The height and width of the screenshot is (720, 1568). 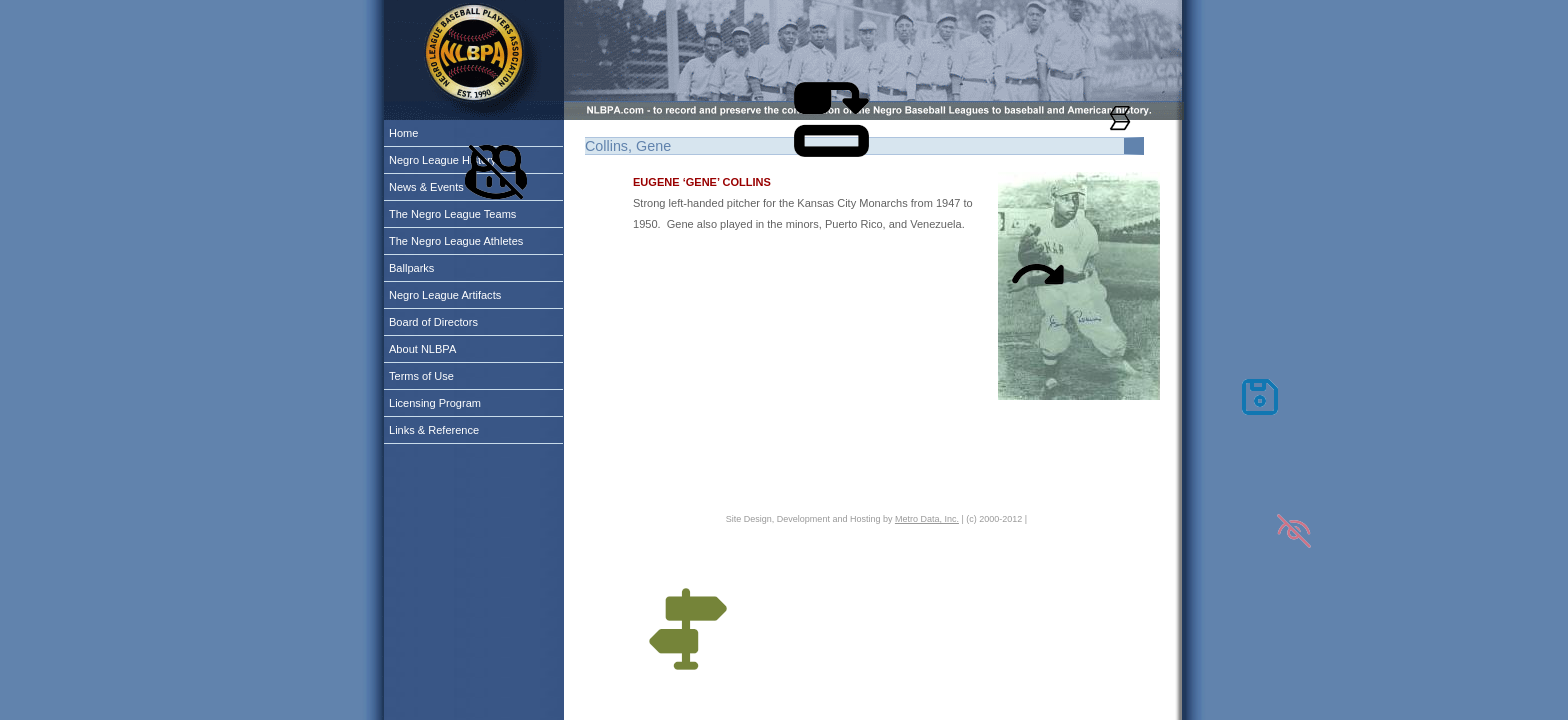 I want to click on redo the last undone action, so click(x=1038, y=274).